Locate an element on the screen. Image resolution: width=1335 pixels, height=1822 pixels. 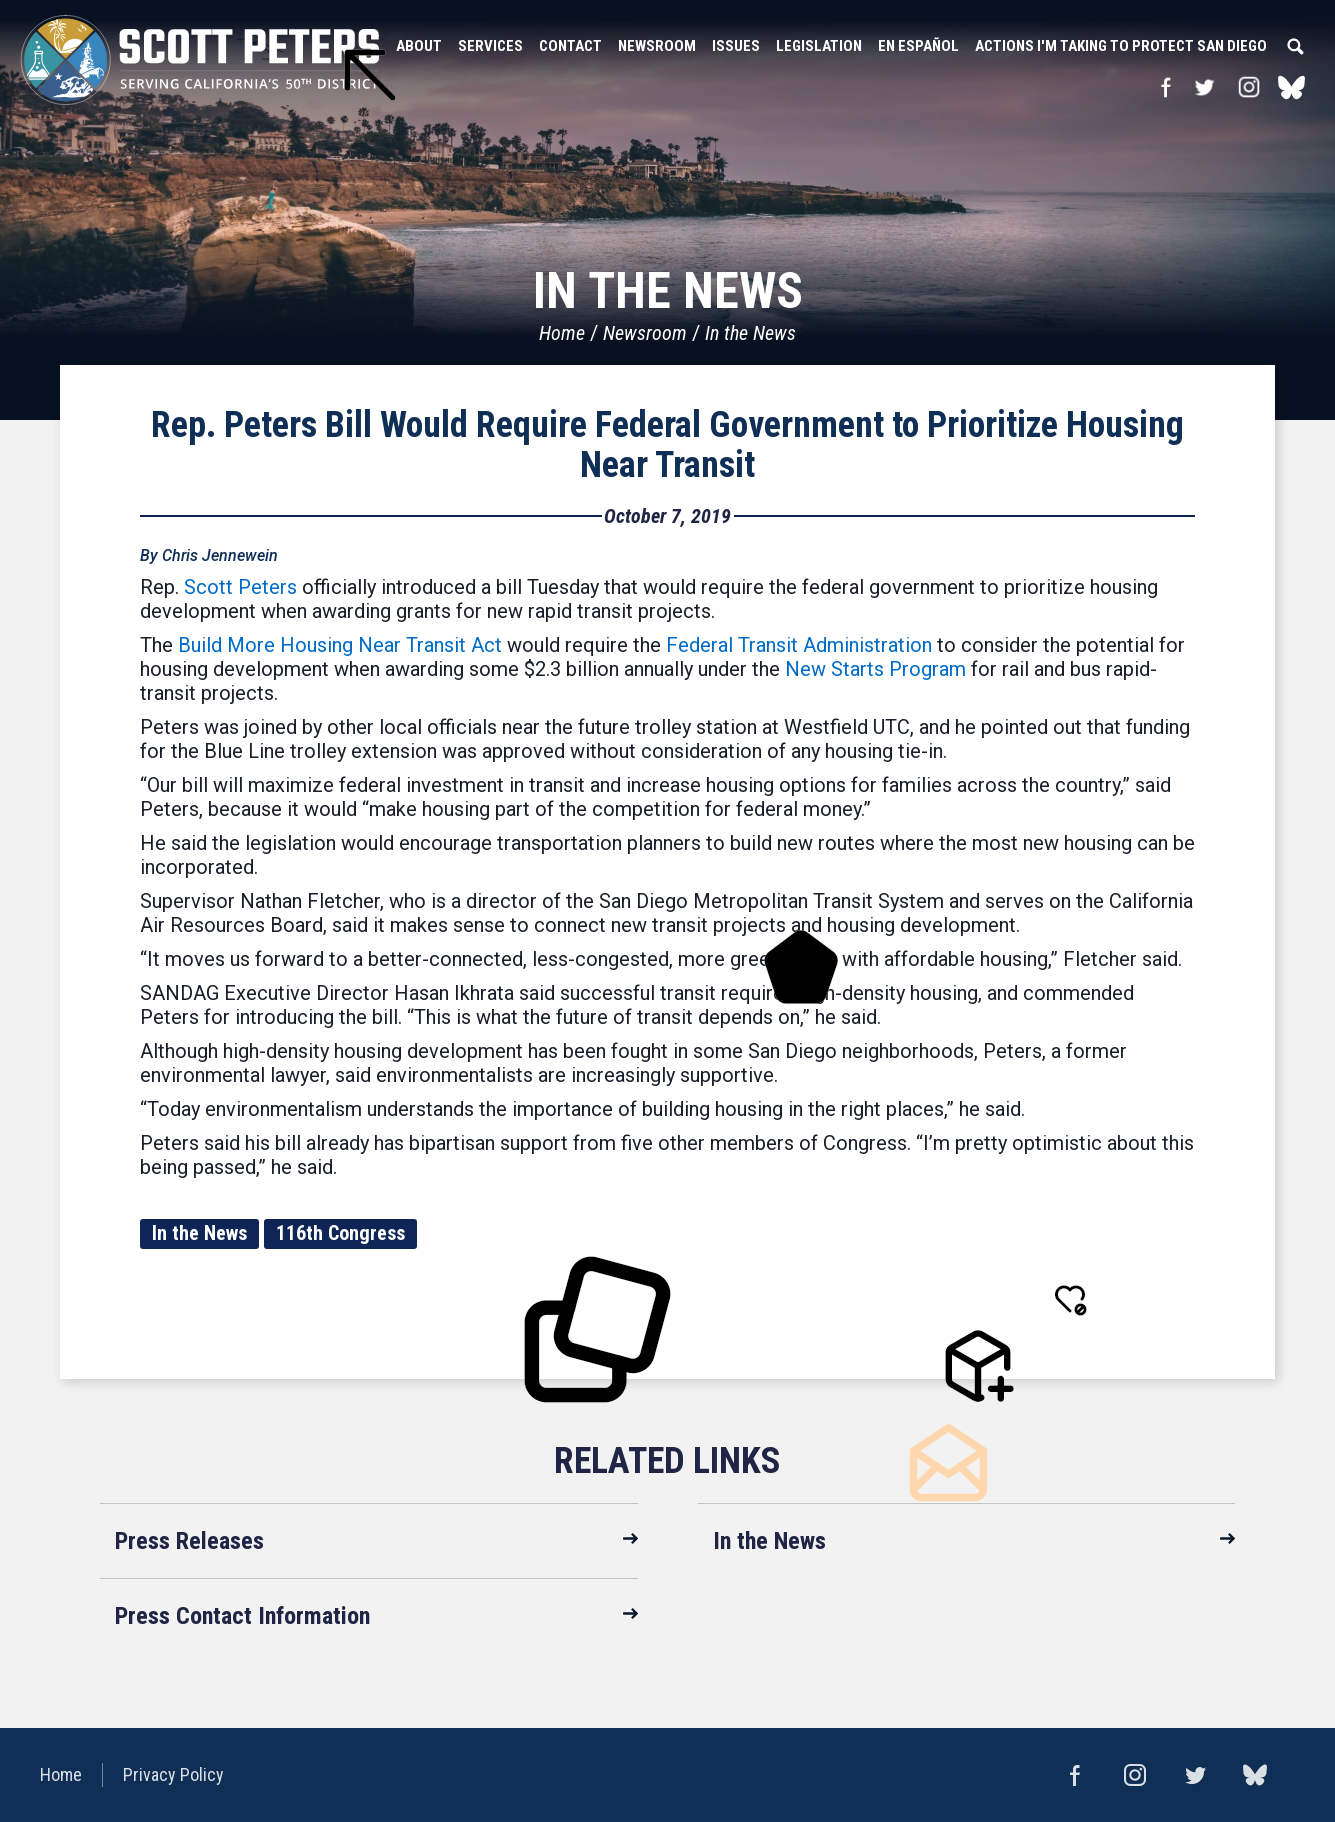
indicates a pentagon shape or geometric element is located at coordinates (801, 967).